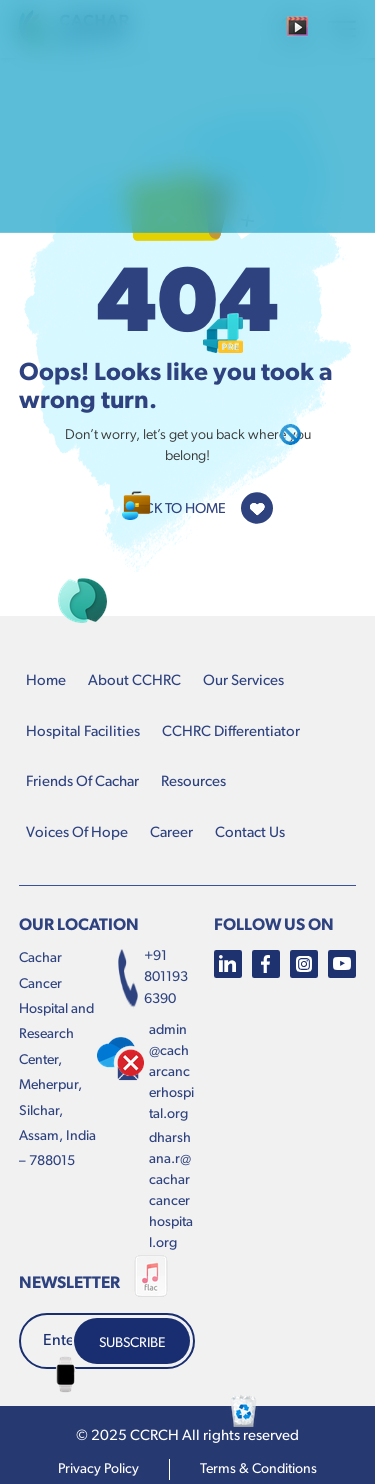 The image size is (375, 1484). Describe the element at coordinates (82, 600) in the screenshot. I see `open voice assistant app` at that location.